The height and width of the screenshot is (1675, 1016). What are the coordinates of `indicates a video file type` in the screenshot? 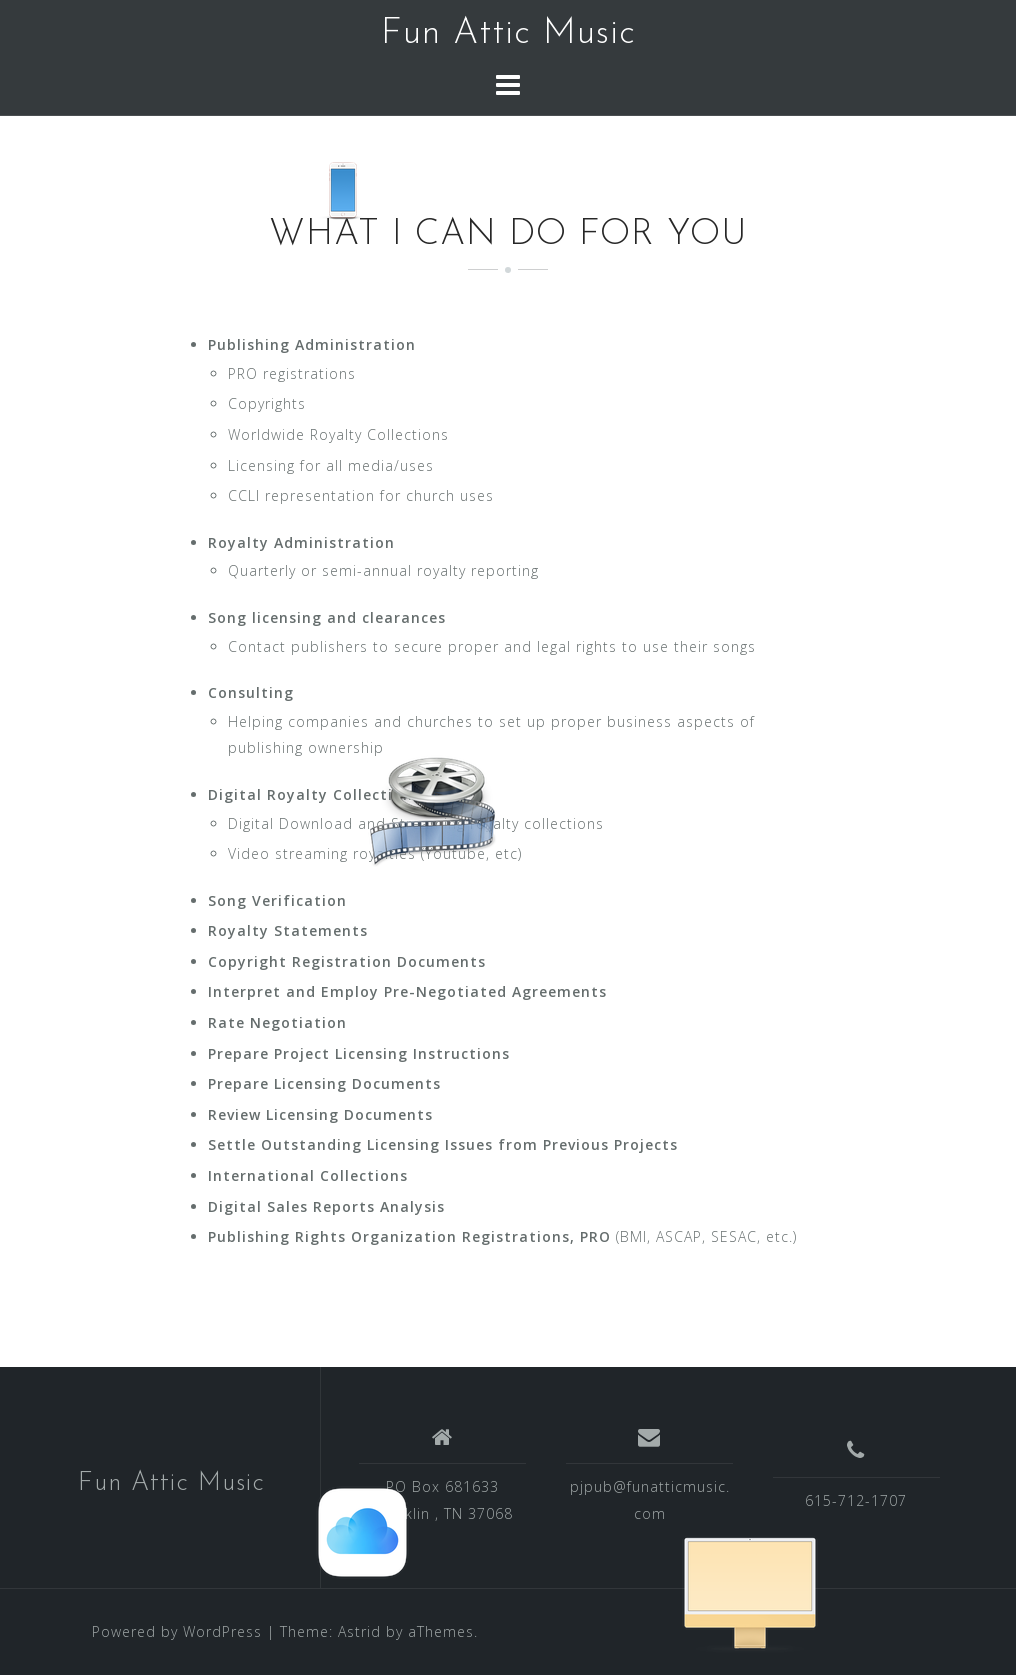 It's located at (432, 815).